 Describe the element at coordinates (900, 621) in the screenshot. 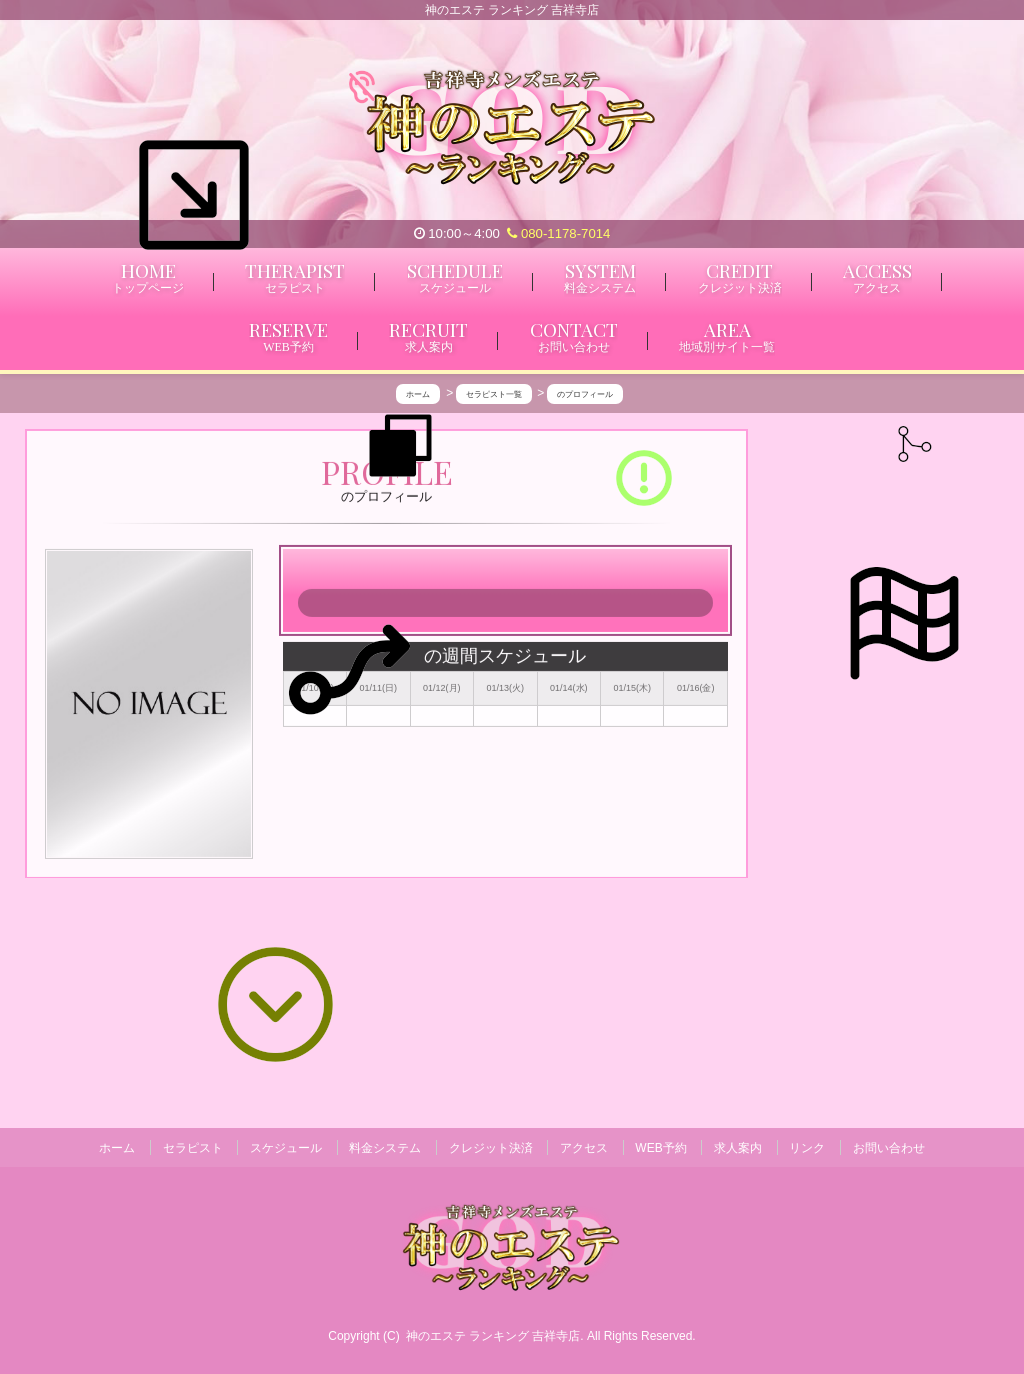

I see `indicates a finish line or goal completion` at that location.